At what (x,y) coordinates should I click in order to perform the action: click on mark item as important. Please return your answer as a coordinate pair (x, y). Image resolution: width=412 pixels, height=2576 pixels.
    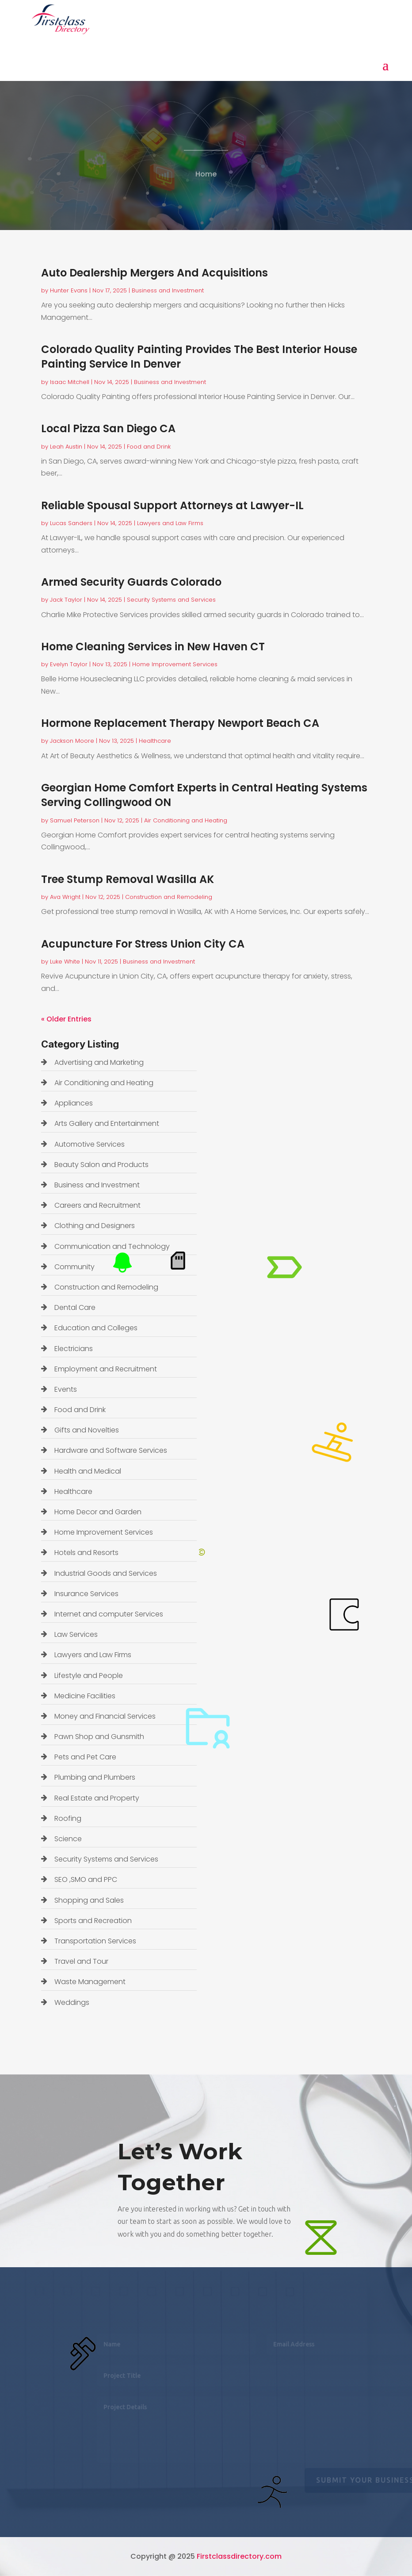
    Looking at the image, I should click on (283, 1267).